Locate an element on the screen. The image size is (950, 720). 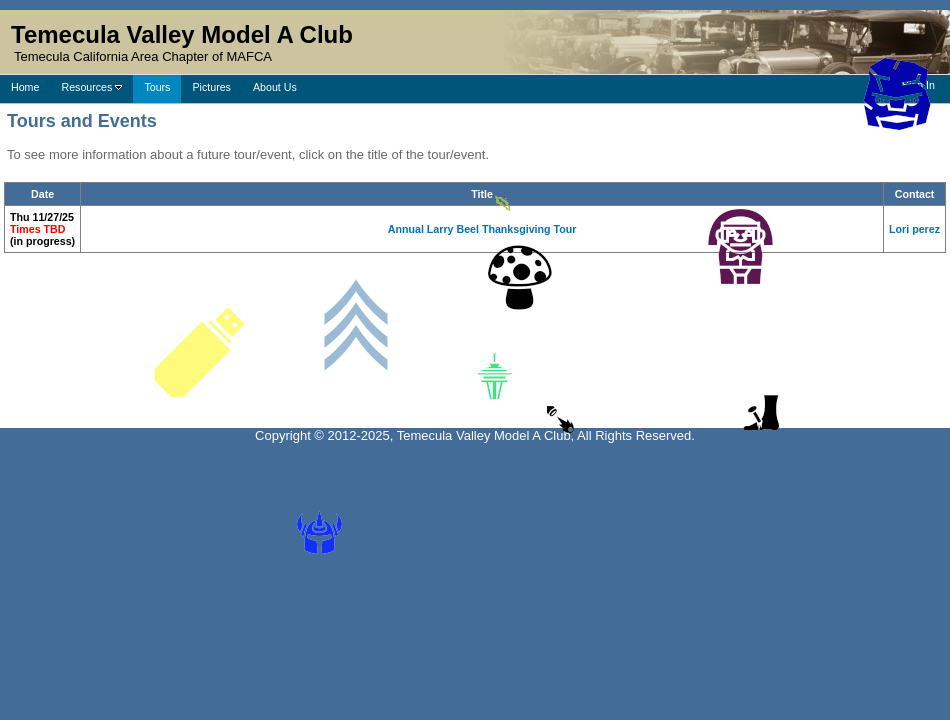
select golem character or unit is located at coordinates (897, 94).